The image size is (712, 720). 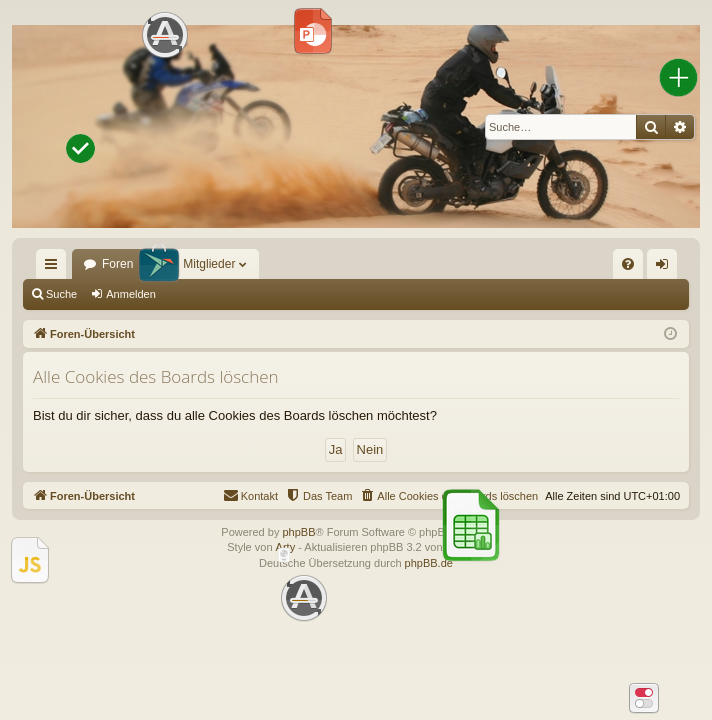 What do you see at coordinates (304, 598) in the screenshot?
I see `open the software update manager` at bounding box center [304, 598].